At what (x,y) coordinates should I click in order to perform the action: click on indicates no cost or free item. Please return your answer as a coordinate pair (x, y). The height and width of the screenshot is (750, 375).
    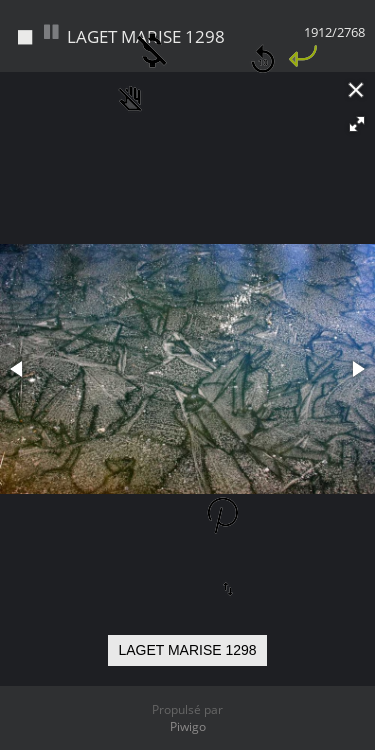
    Looking at the image, I should click on (151, 50).